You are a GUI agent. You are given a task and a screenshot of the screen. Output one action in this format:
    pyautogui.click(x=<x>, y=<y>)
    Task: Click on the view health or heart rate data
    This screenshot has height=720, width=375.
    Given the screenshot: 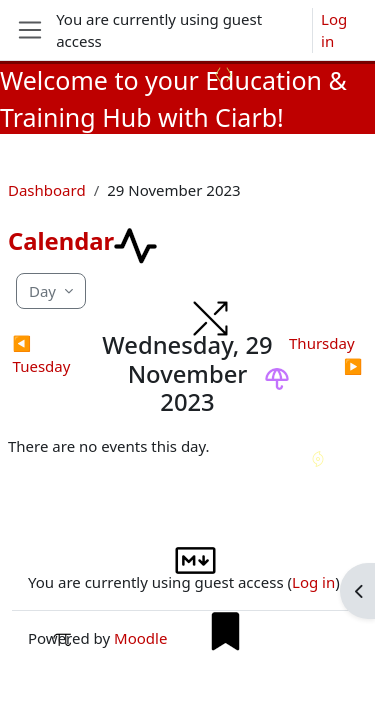 What is the action you would take?
    pyautogui.click(x=135, y=246)
    